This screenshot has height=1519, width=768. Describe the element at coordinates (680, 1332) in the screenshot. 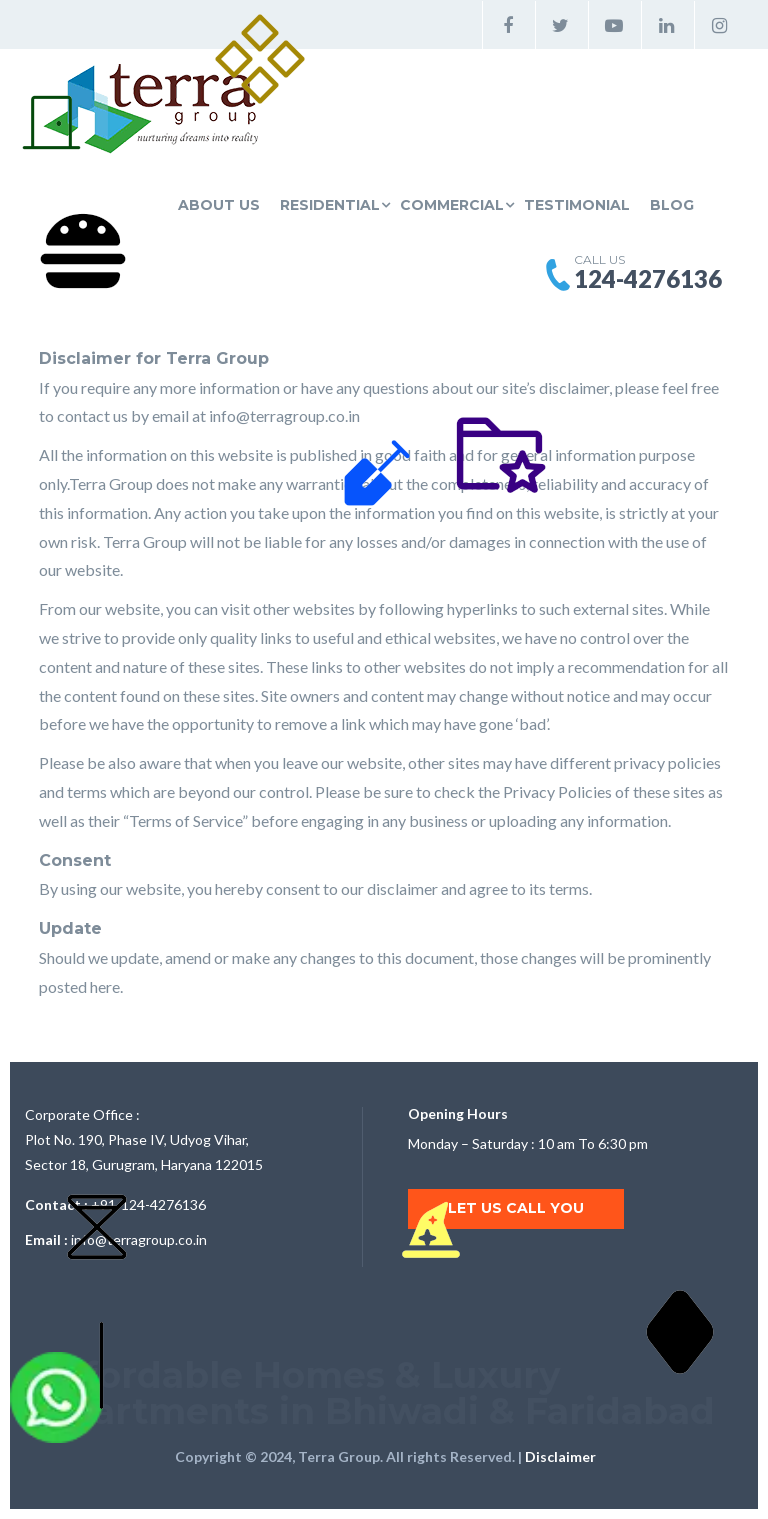

I see `premium or pro feature indicator` at that location.